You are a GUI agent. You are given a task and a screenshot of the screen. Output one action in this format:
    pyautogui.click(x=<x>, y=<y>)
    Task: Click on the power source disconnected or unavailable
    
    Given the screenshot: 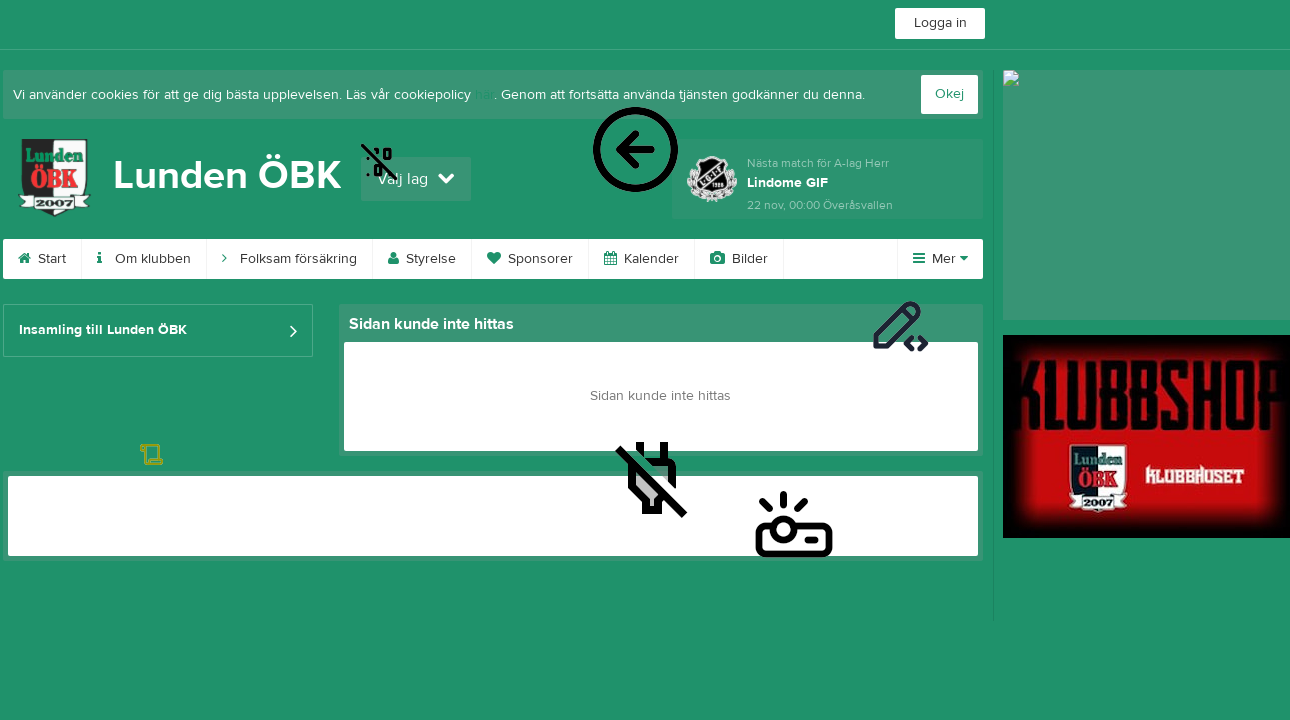 What is the action you would take?
    pyautogui.click(x=652, y=478)
    